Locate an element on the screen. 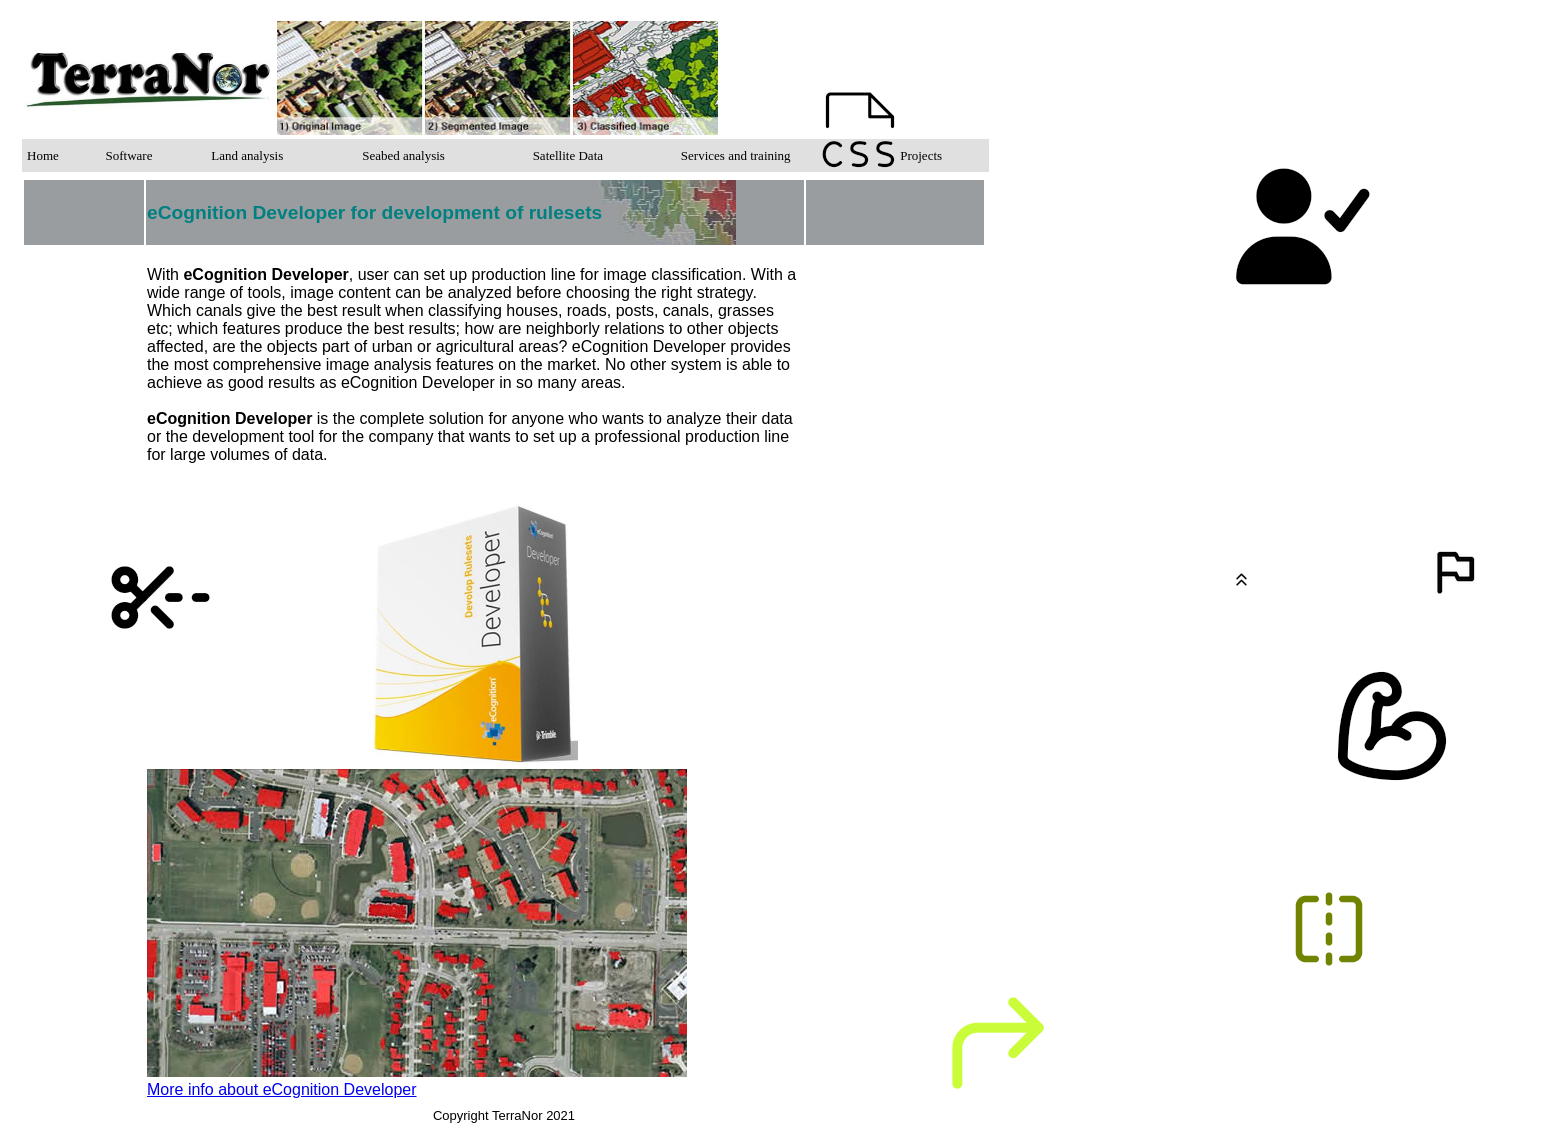 The image size is (1568, 1127). user verified or account confirmed is located at coordinates (1298, 225).